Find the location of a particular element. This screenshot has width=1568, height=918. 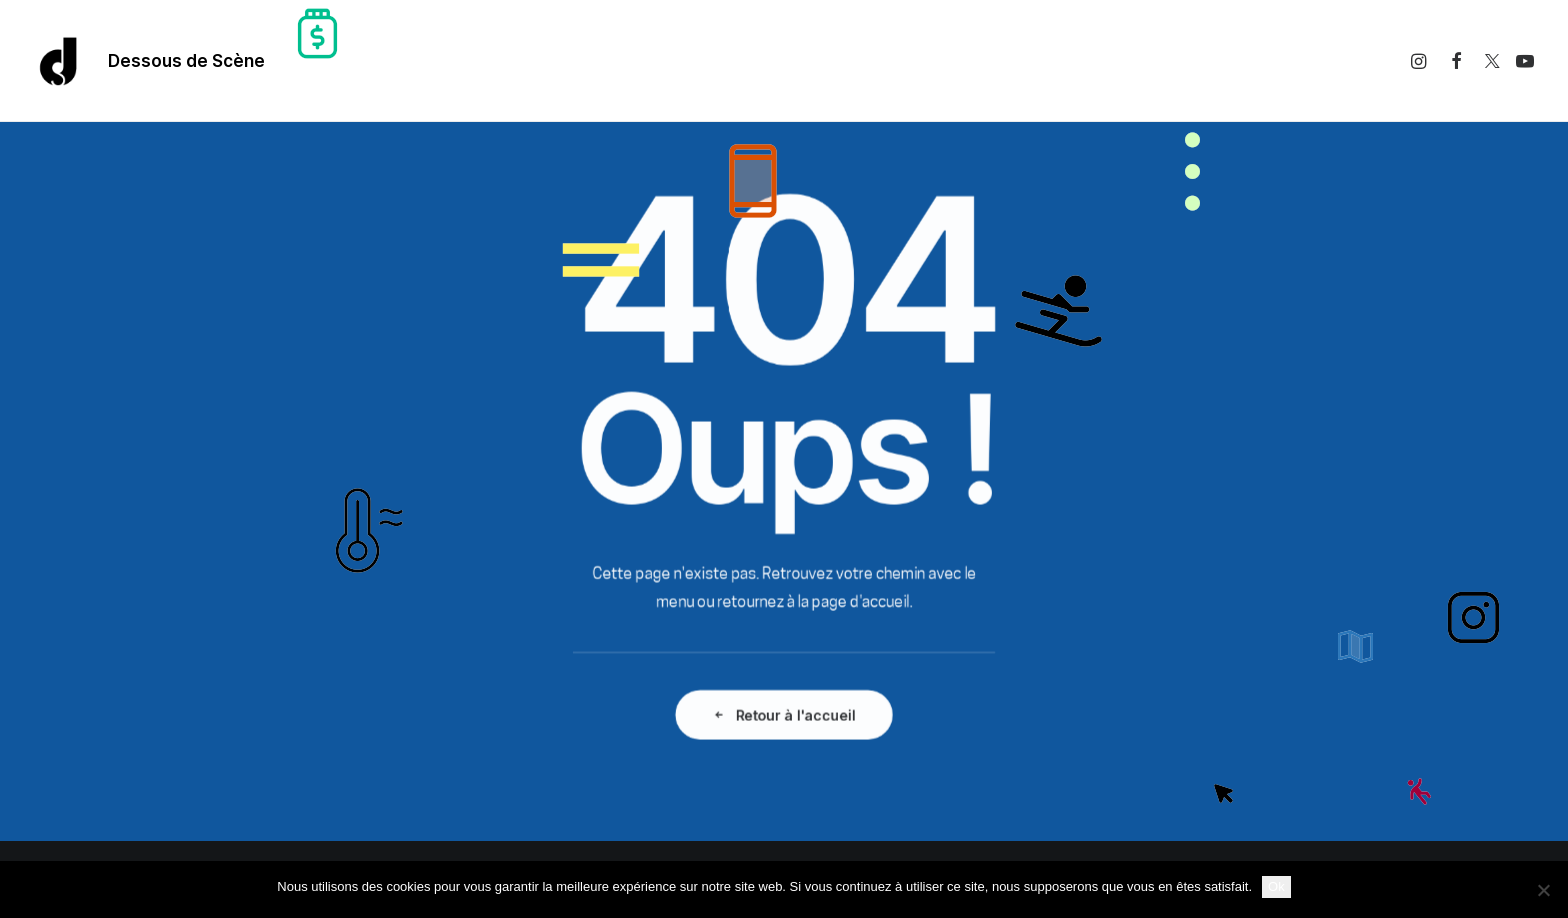

mouse cursor or pointer indicator is located at coordinates (1223, 793).